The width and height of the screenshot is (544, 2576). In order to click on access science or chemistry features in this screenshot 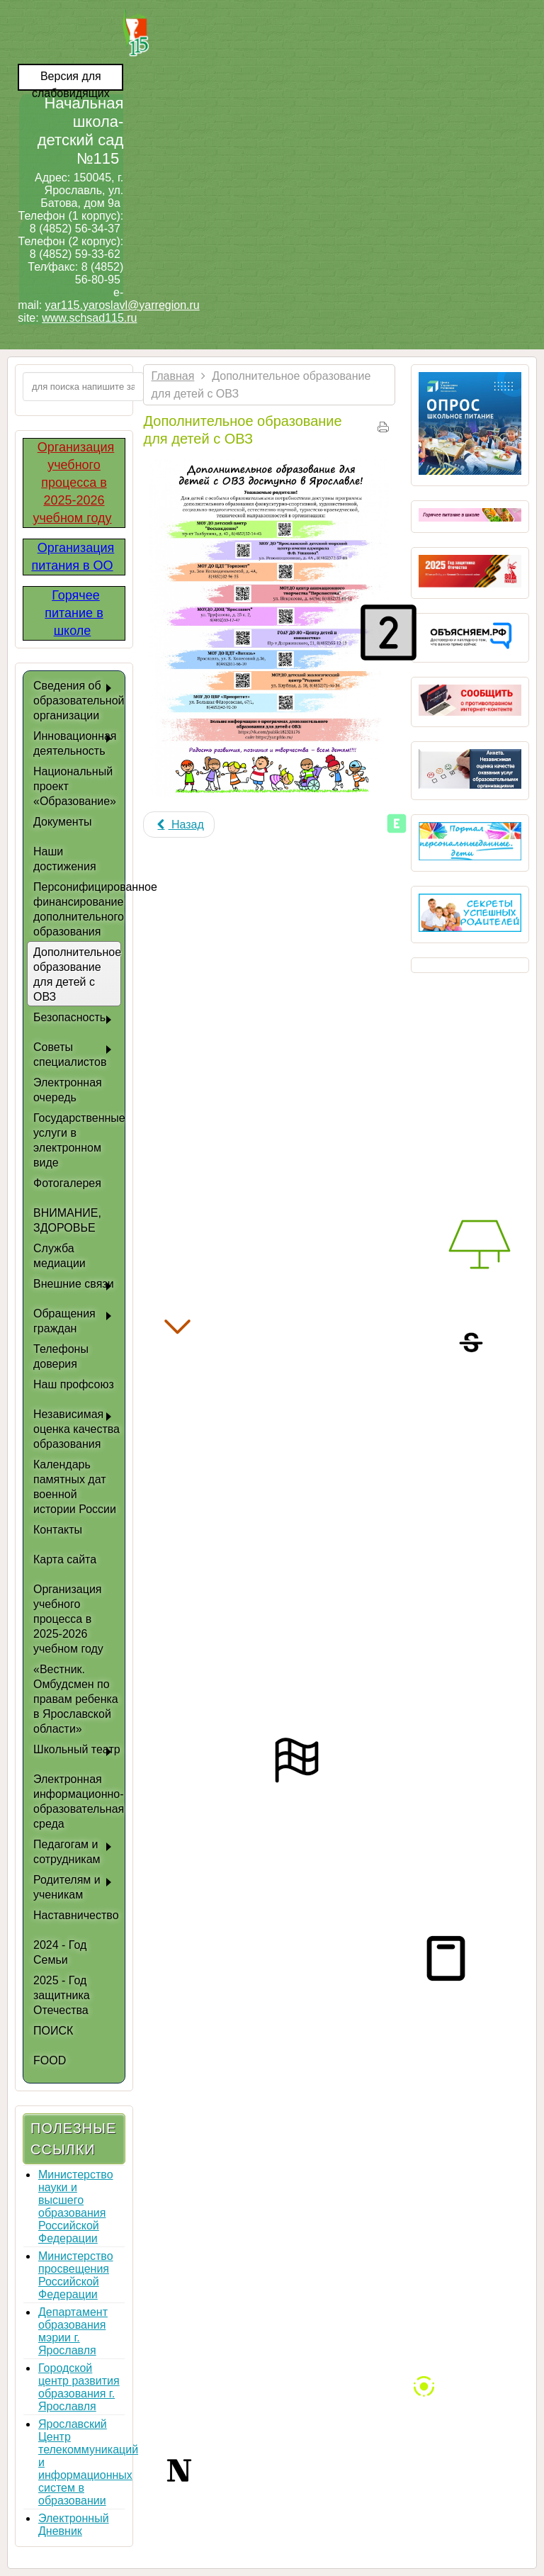, I will do `click(424, 2386)`.